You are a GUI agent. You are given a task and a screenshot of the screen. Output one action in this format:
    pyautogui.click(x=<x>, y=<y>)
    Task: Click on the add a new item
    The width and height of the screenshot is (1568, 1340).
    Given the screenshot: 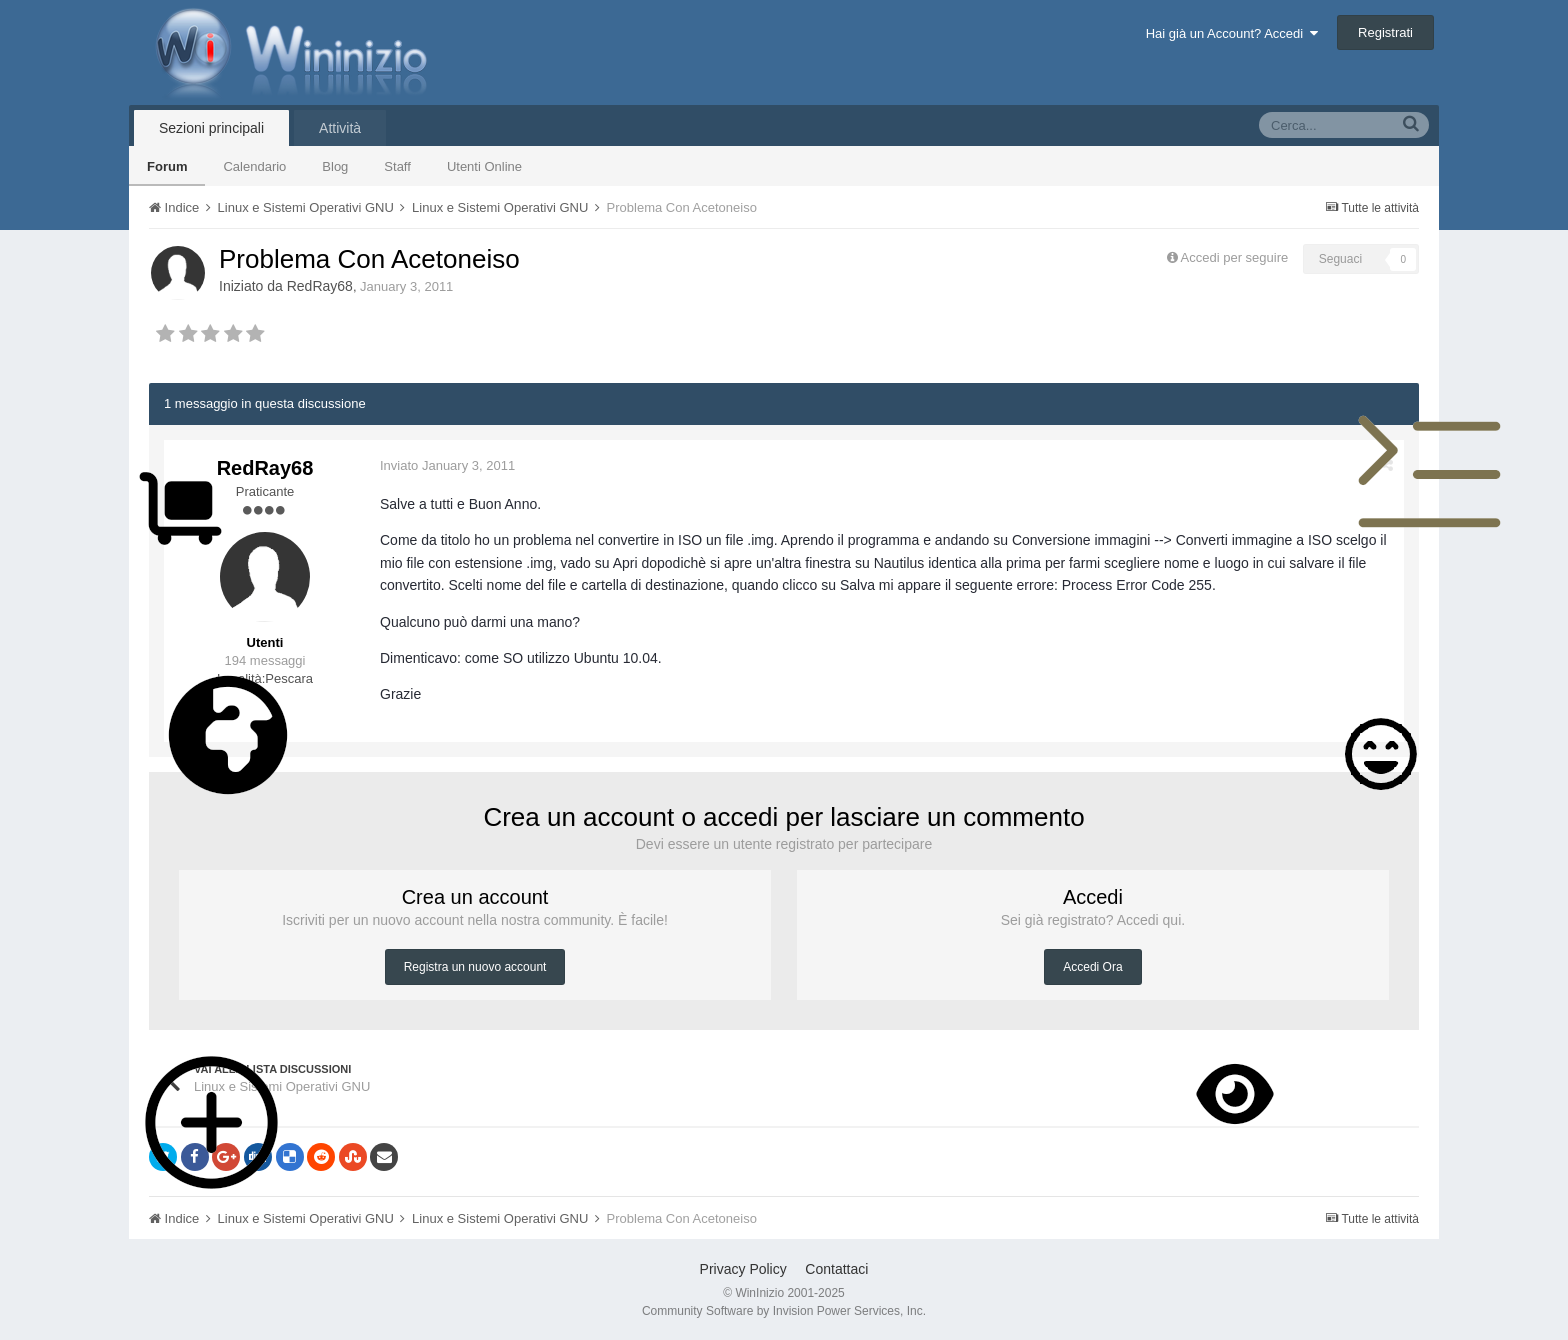 What is the action you would take?
    pyautogui.click(x=211, y=1122)
    